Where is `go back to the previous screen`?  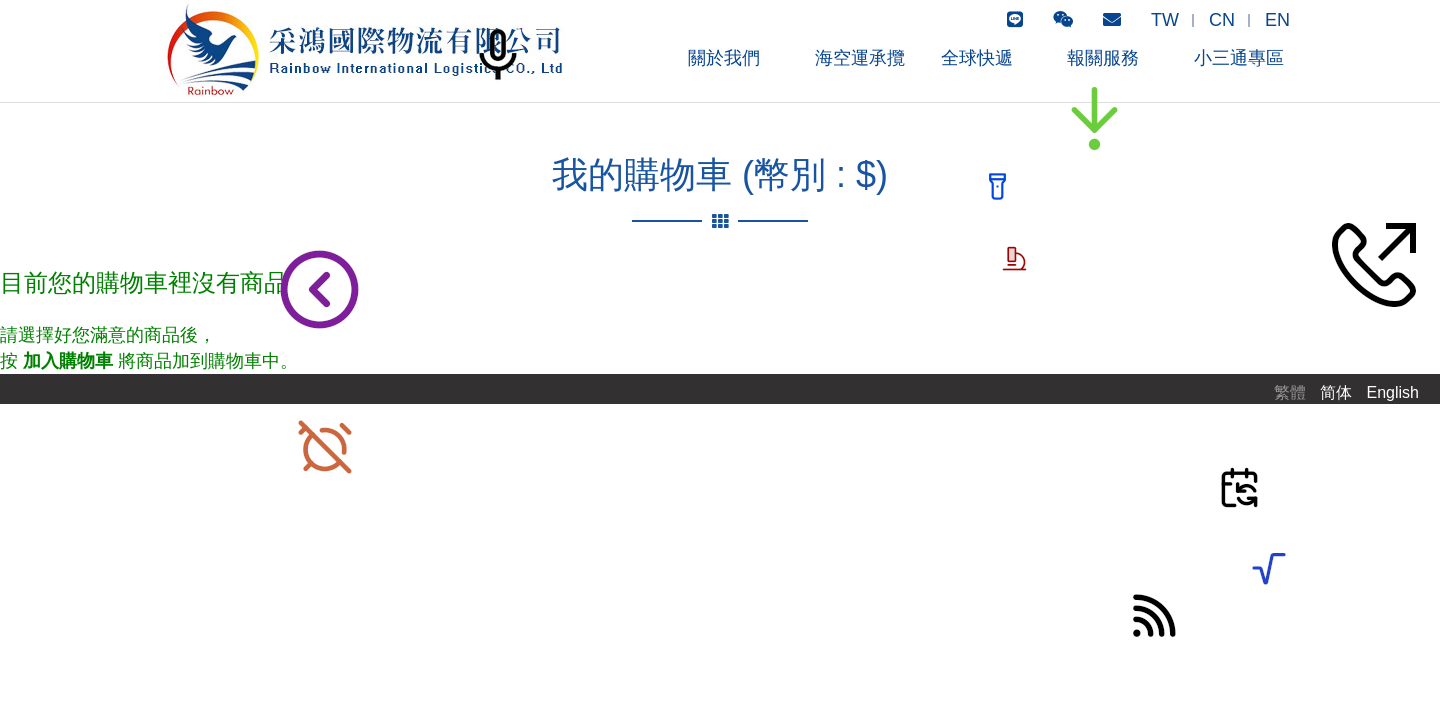 go back to the previous screen is located at coordinates (319, 289).